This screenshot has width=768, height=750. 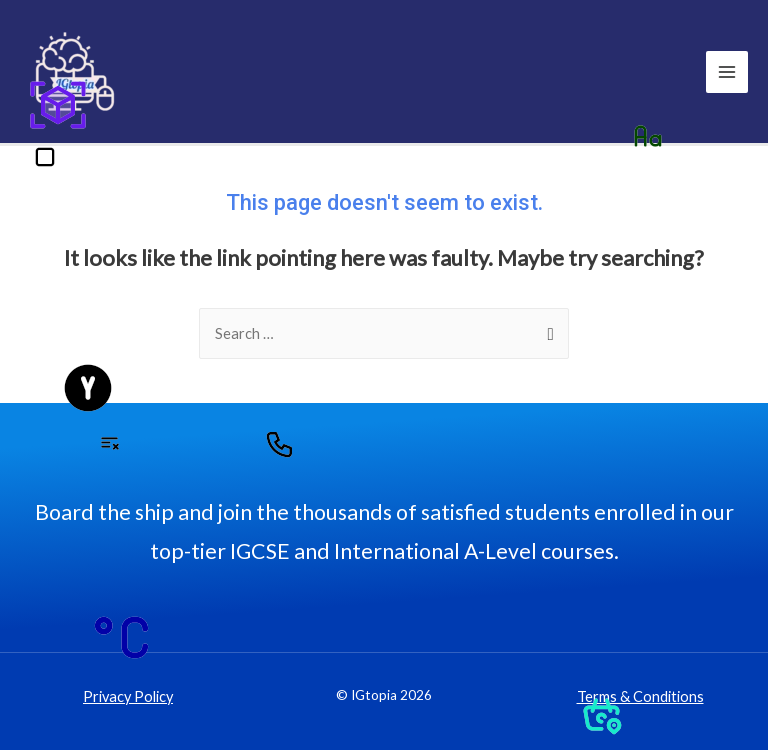 What do you see at coordinates (88, 388) in the screenshot?
I see `indicates items or options starting with the letter Y` at bounding box center [88, 388].